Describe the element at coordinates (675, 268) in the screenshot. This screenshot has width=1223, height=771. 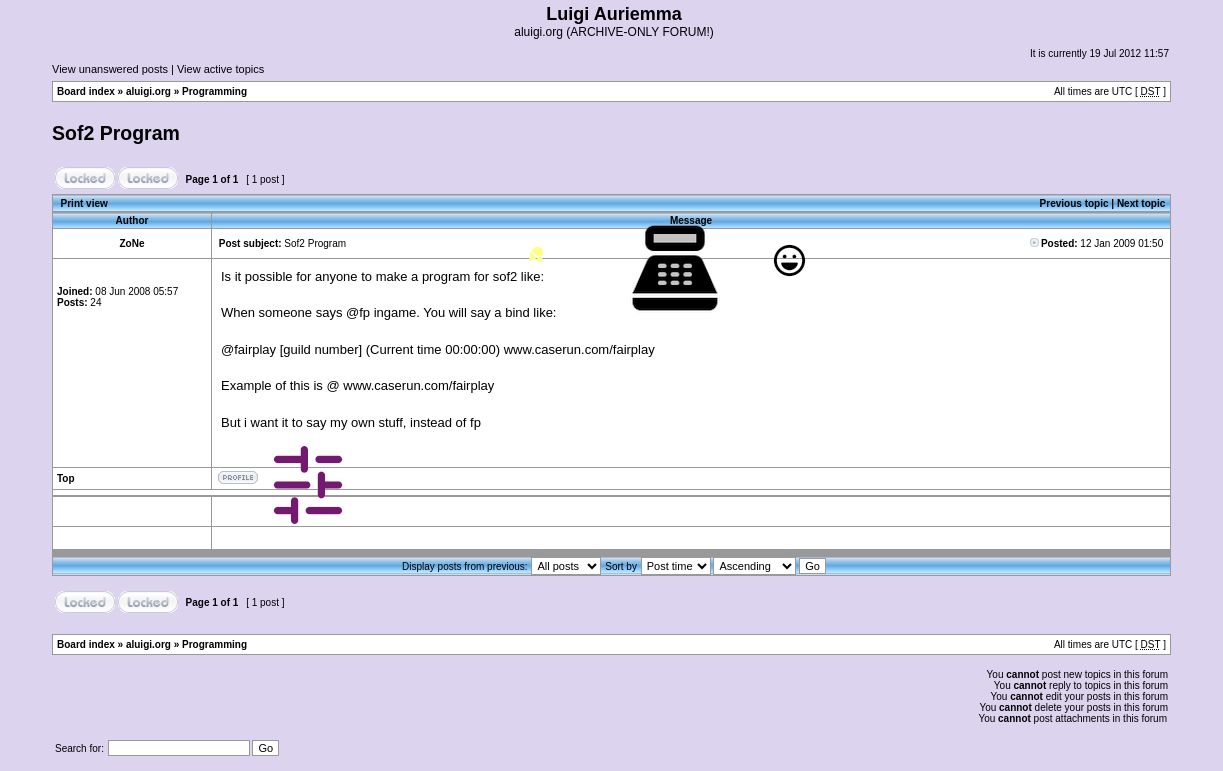
I see `access point of sale terminal` at that location.